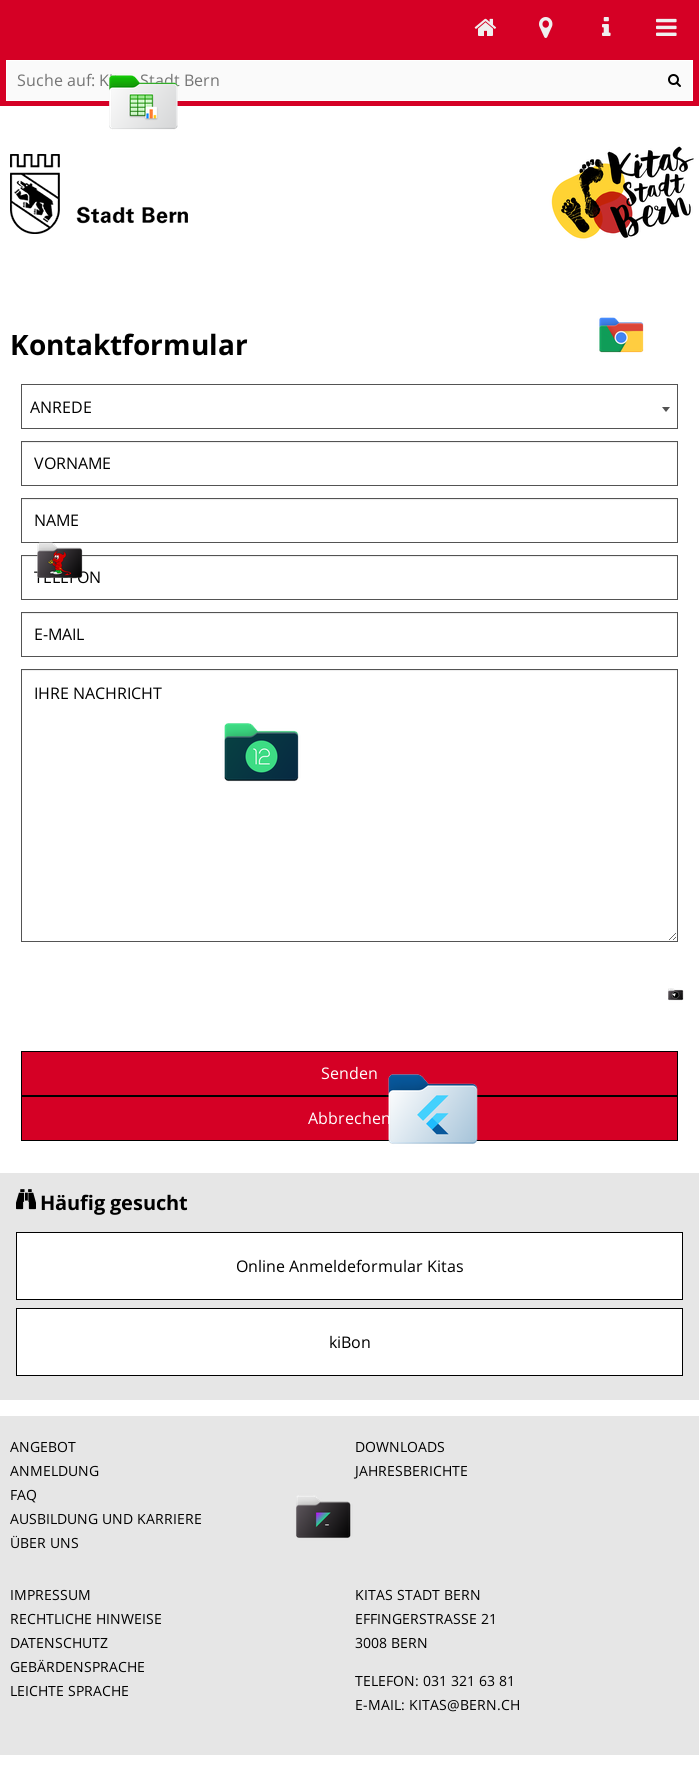  Describe the element at coordinates (621, 336) in the screenshot. I see `open folder containing Google Chrome files` at that location.